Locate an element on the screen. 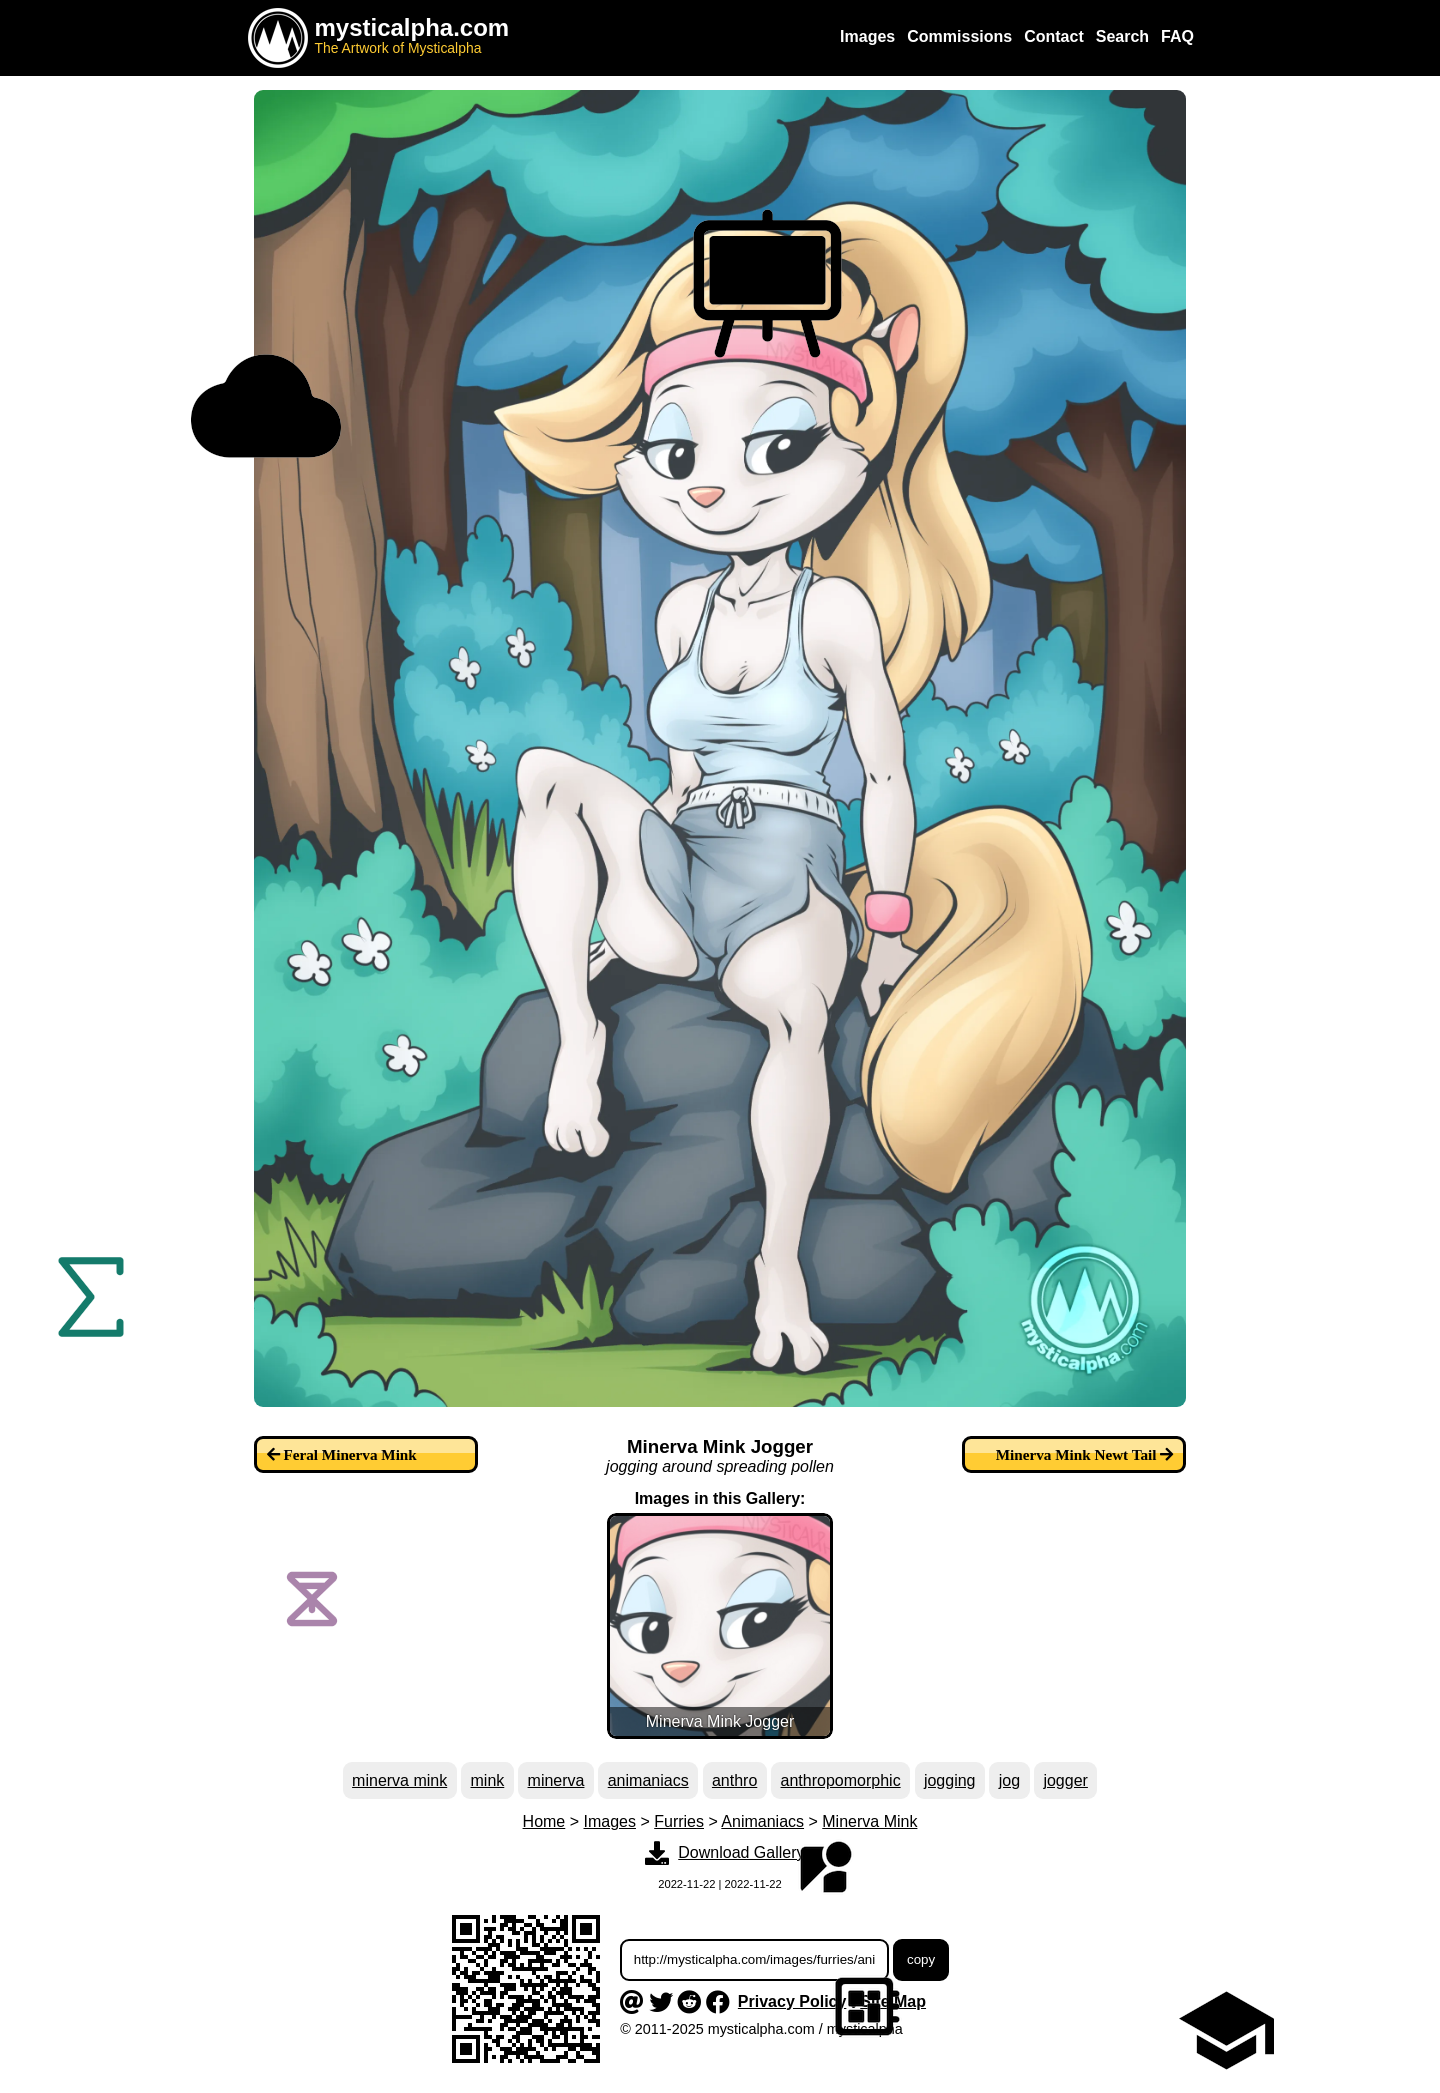  calculate sum or total of selected values is located at coordinates (91, 1297).